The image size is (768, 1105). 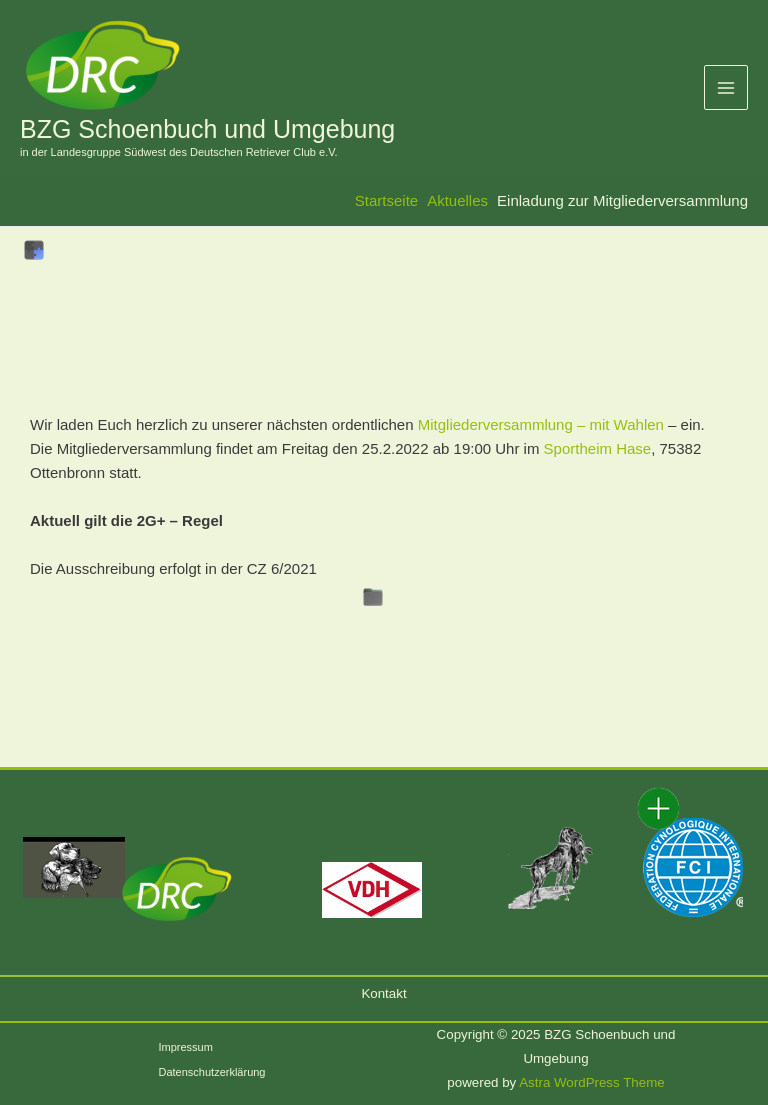 What do you see at coordinates (34, 250) in the screenshot?
I see `manage bluetooth plugins or extensions` at bounding box center [34, 250].